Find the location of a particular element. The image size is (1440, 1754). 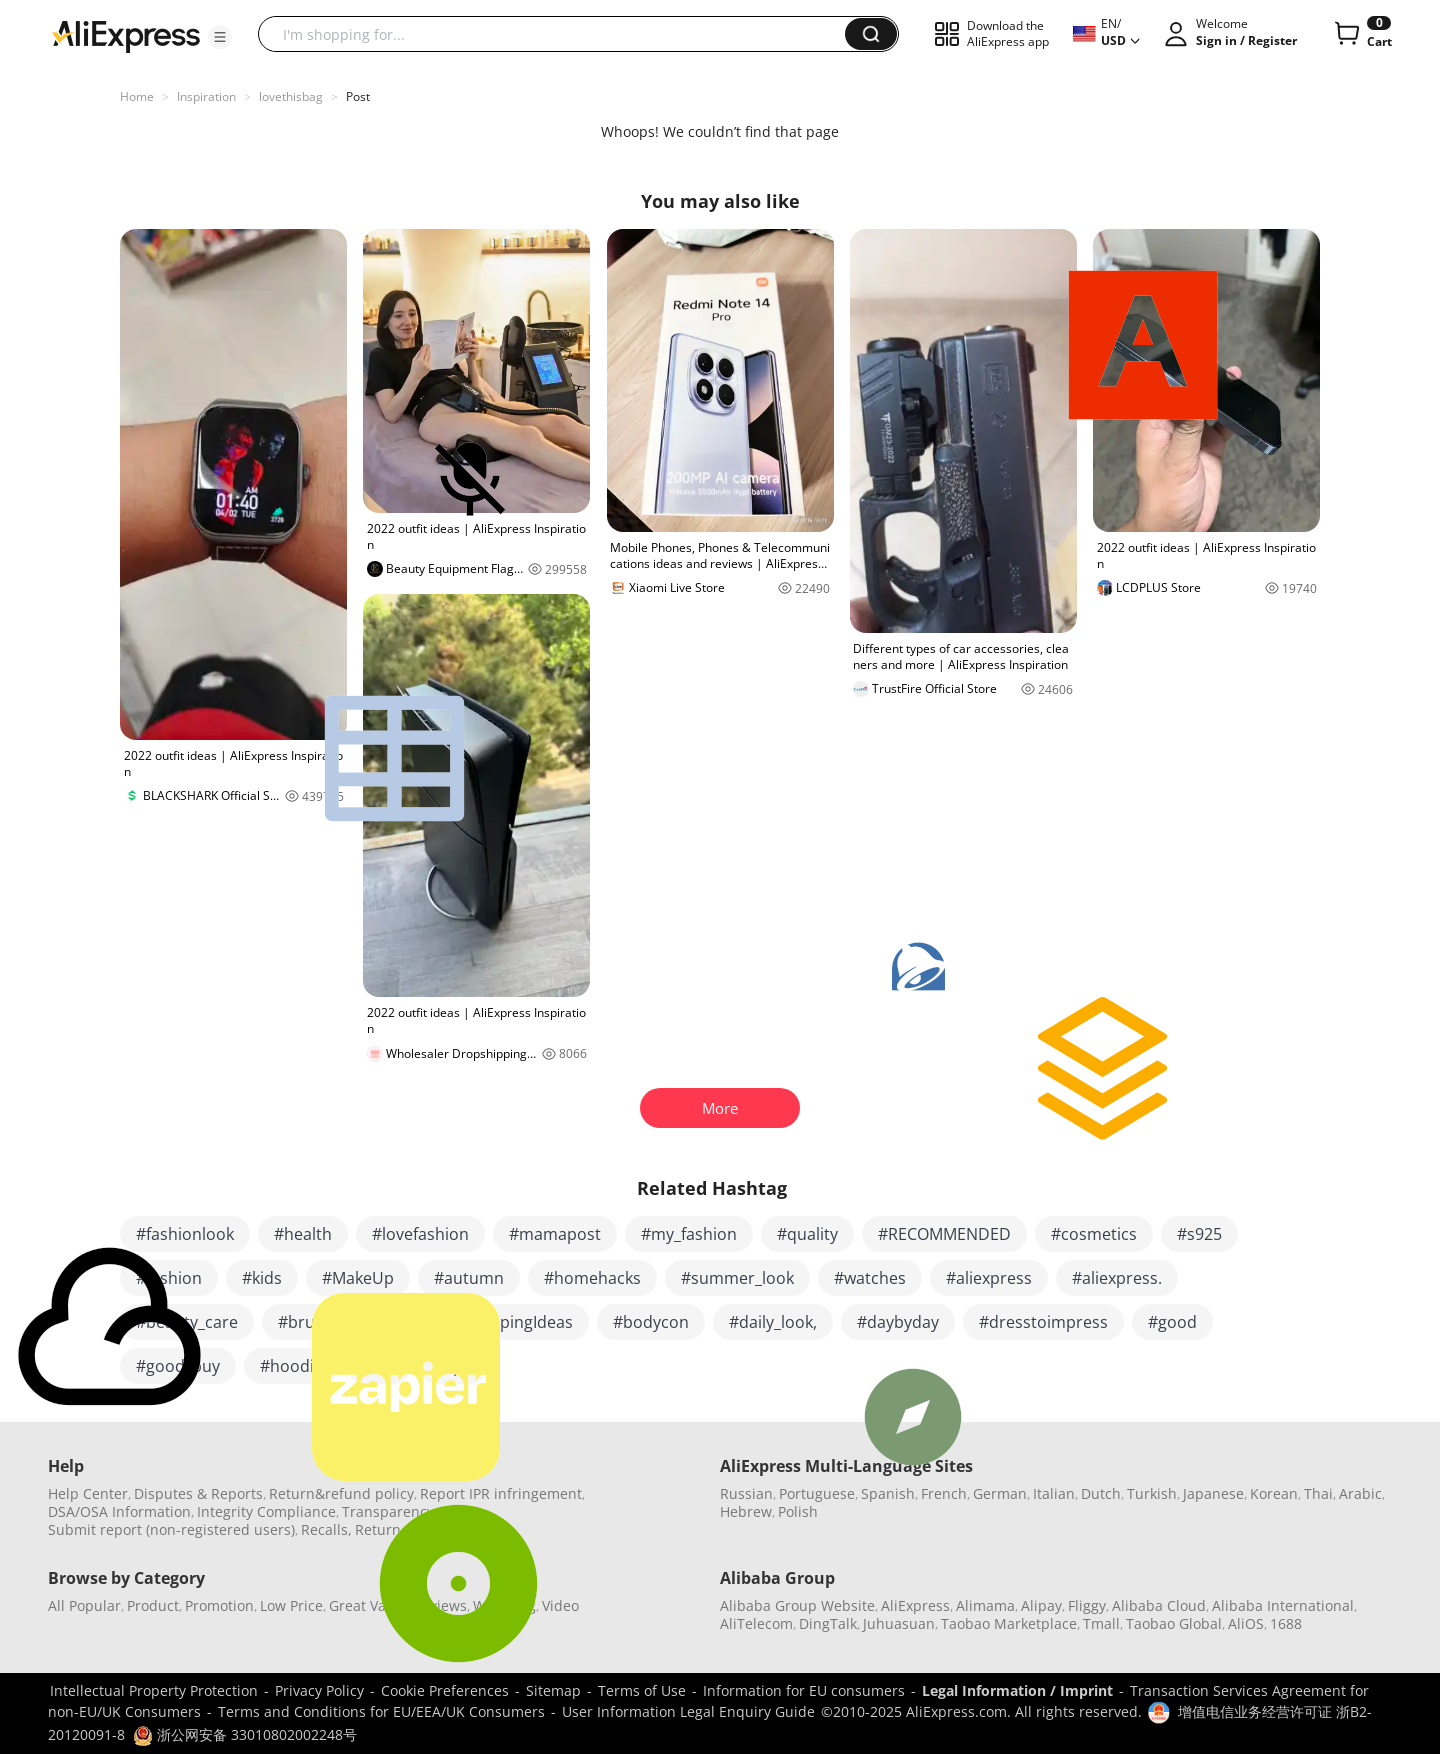

open the Taco Bell app is located at coordinates (918, 966).